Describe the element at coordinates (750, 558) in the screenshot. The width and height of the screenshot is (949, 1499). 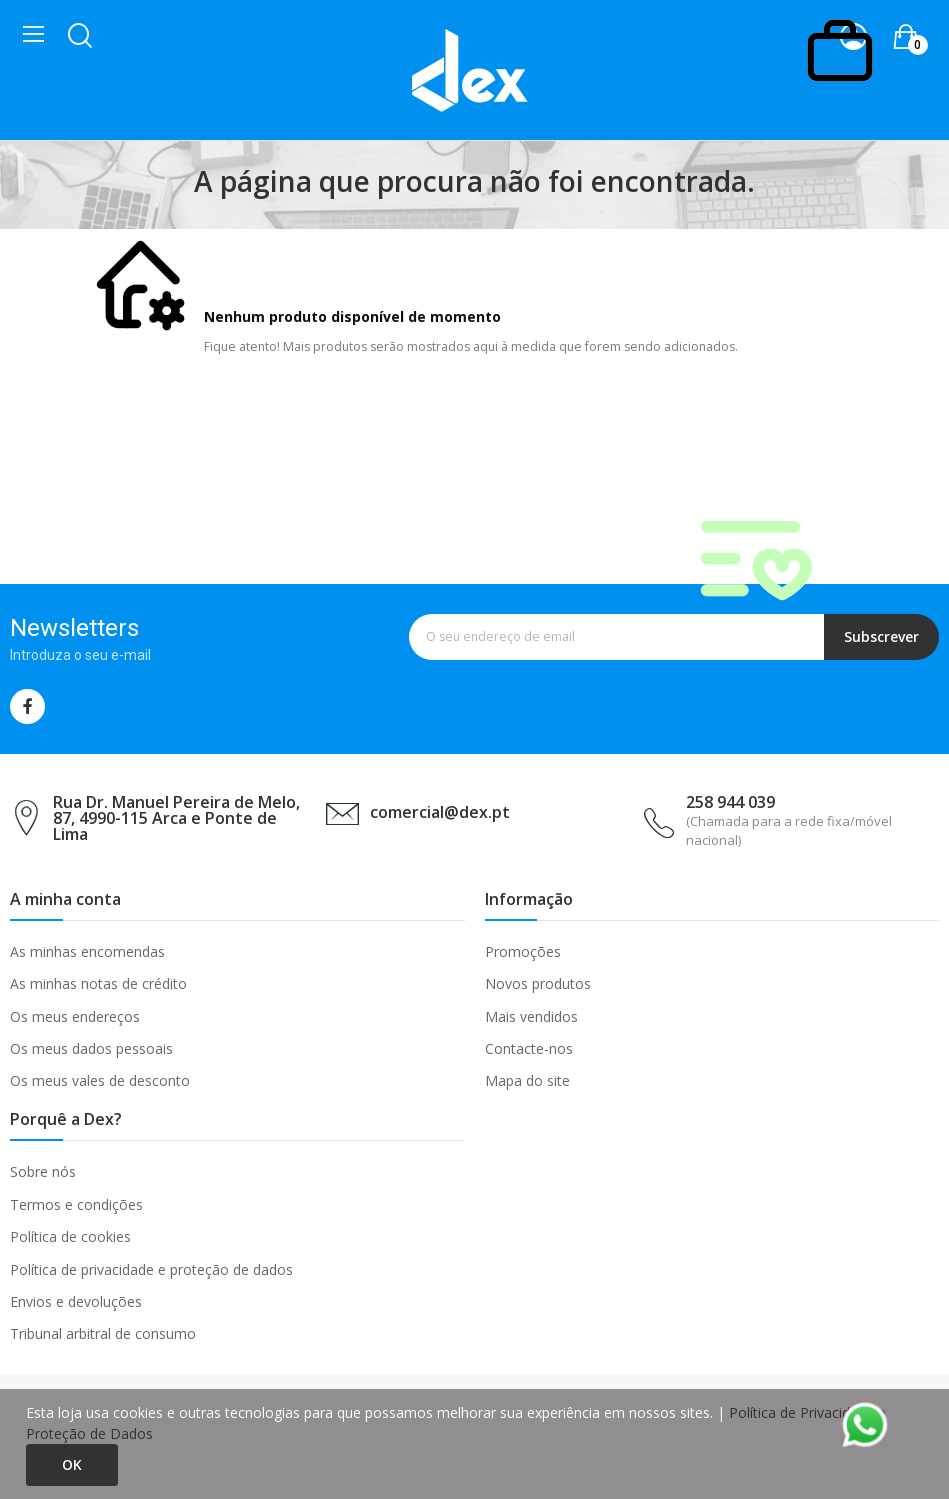
I see `view your favorites list` at that location.